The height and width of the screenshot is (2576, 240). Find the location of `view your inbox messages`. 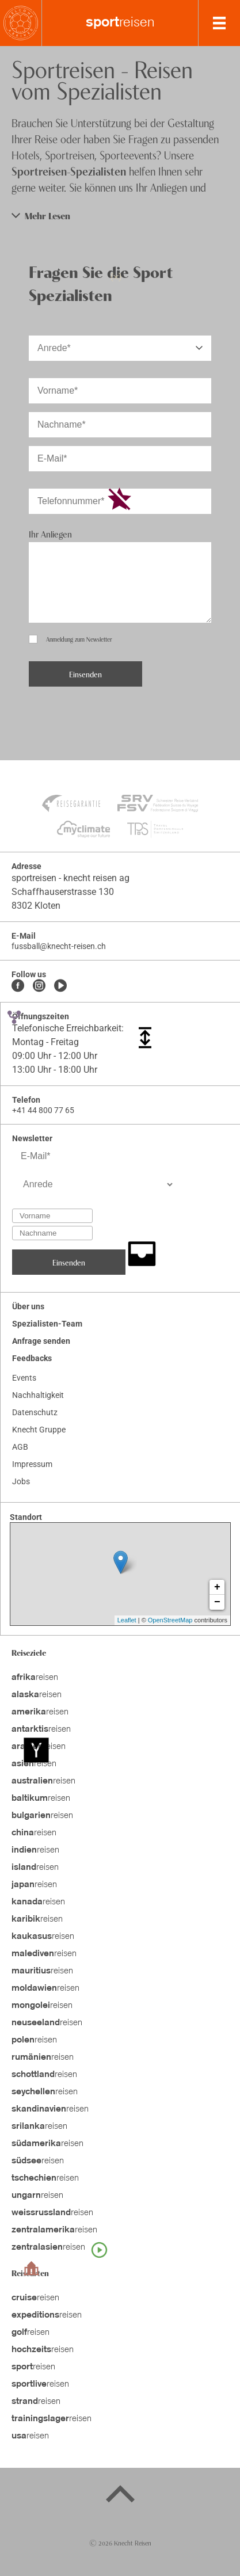

view your inbox messages is located at coordinates (142, 1253).